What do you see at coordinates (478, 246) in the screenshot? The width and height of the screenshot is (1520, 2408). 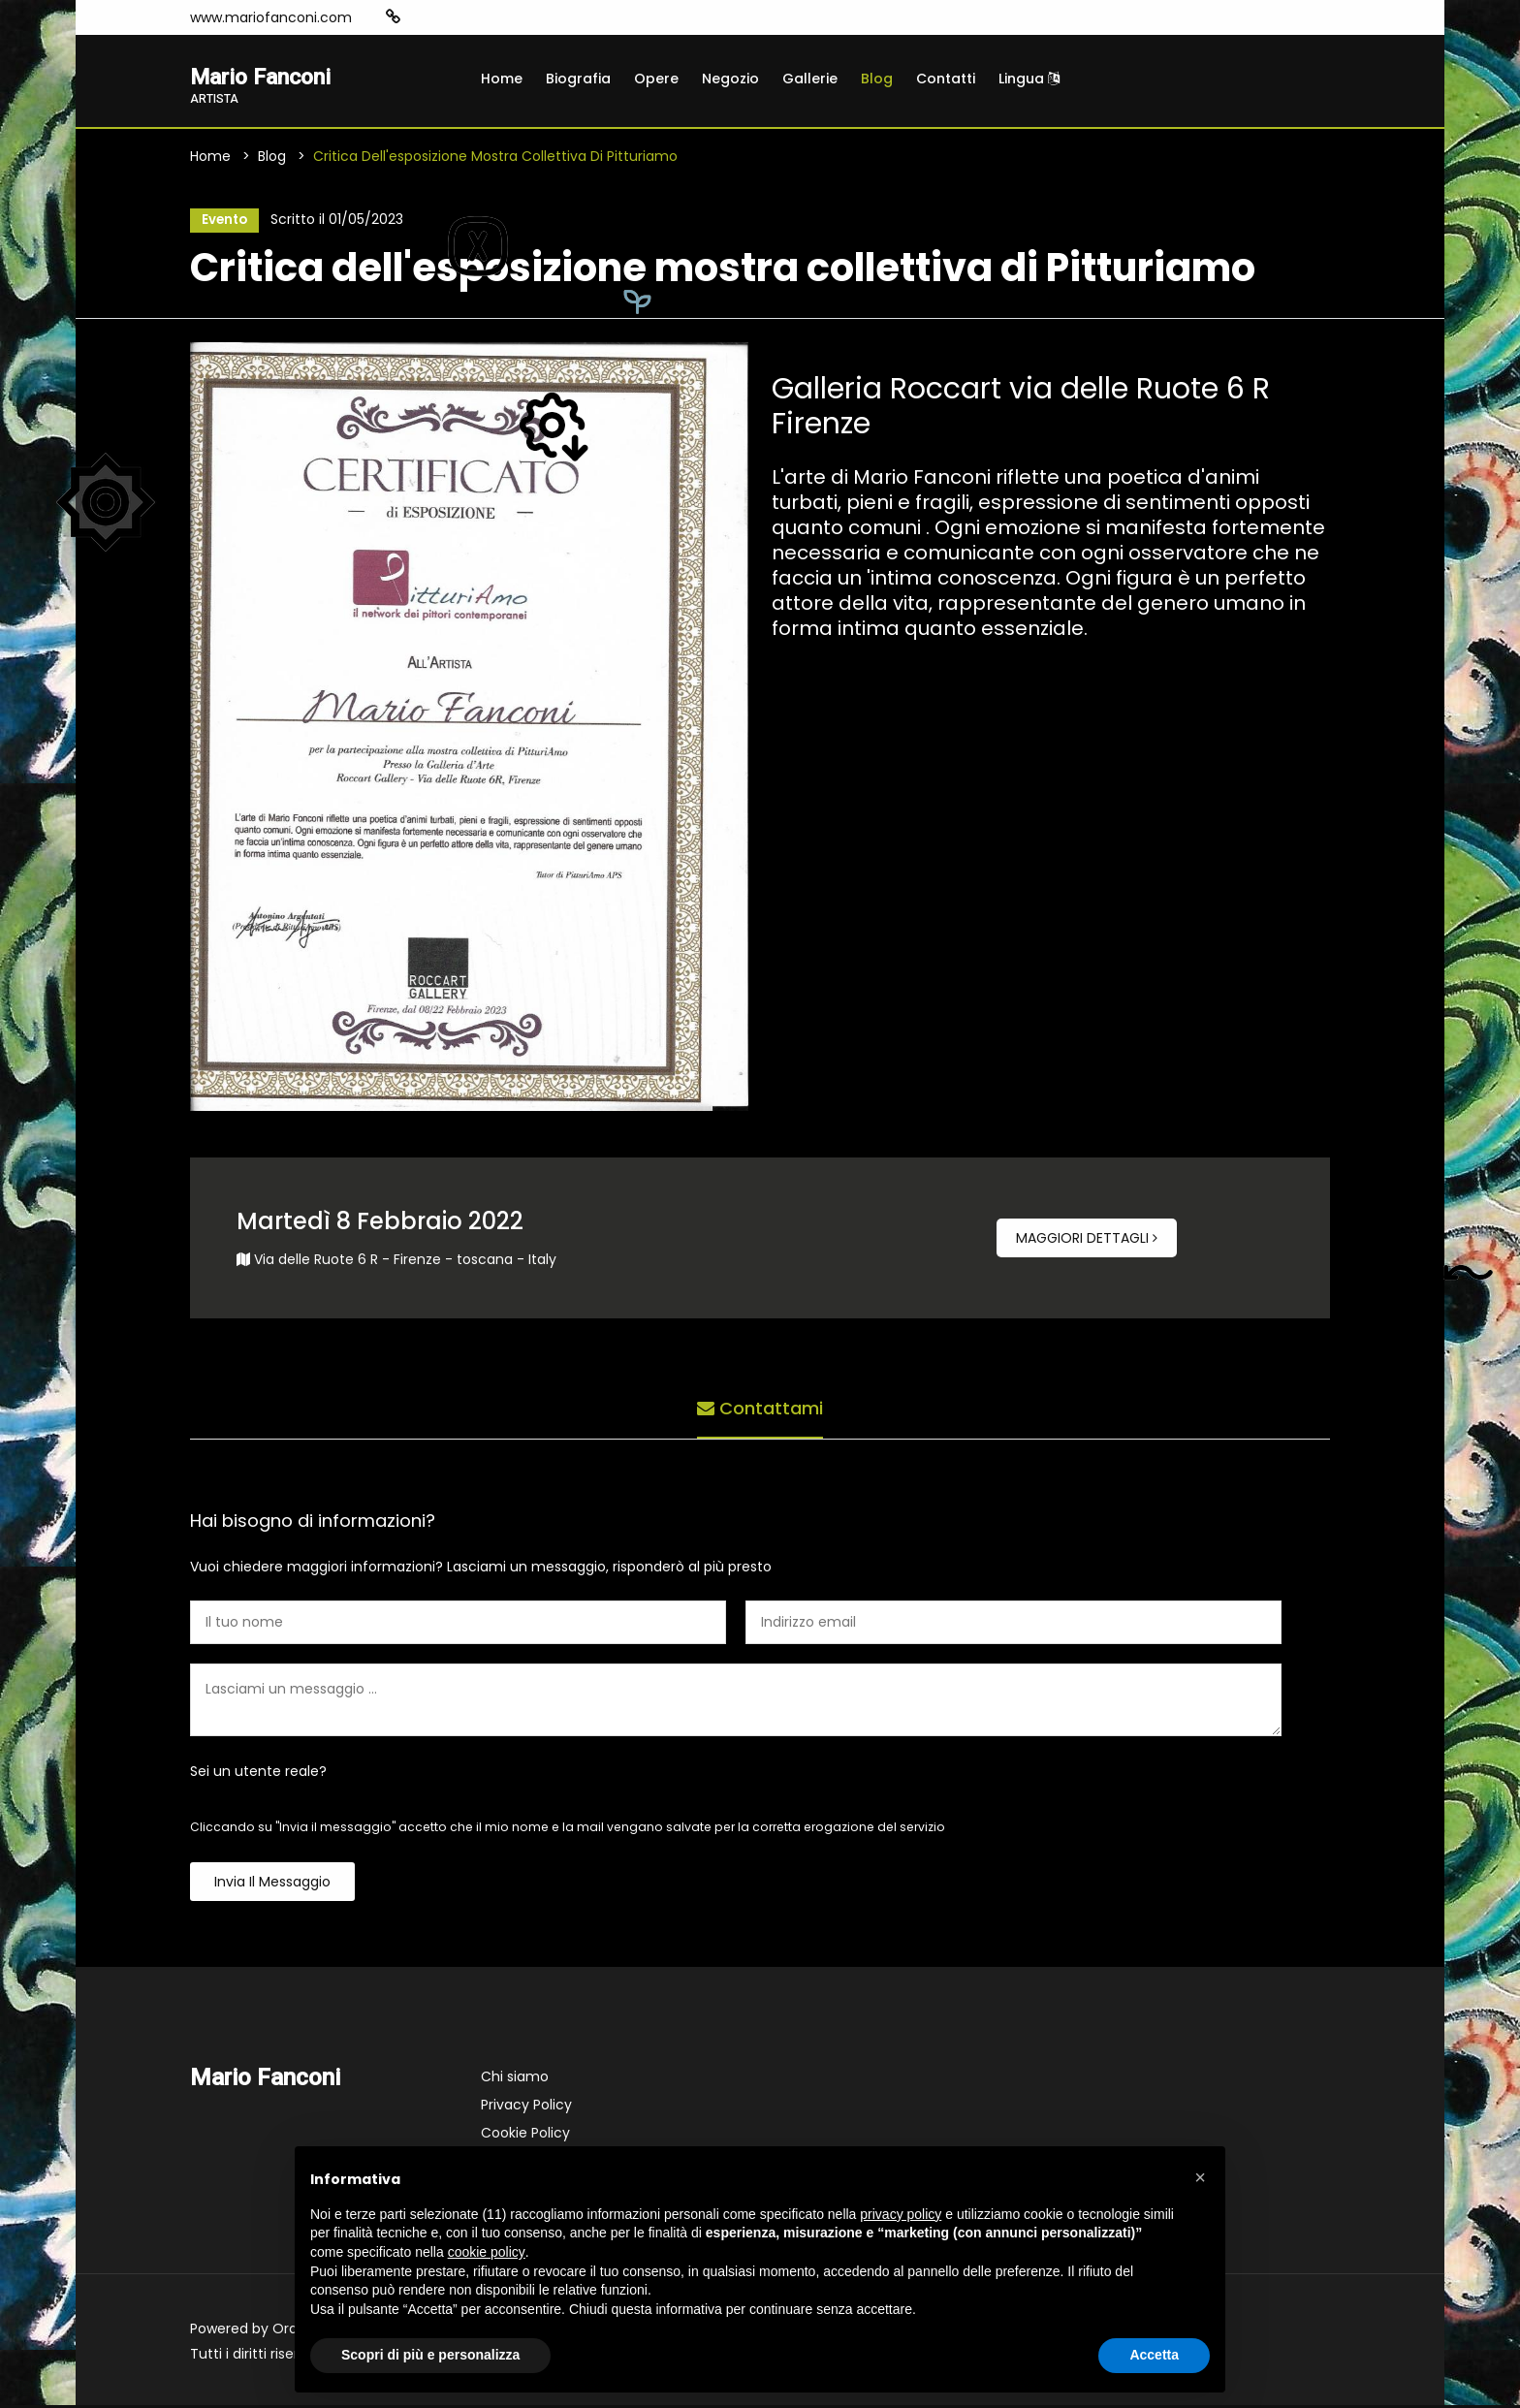 I see `close or dismiss a dialog` at bounding box center [478, 246].